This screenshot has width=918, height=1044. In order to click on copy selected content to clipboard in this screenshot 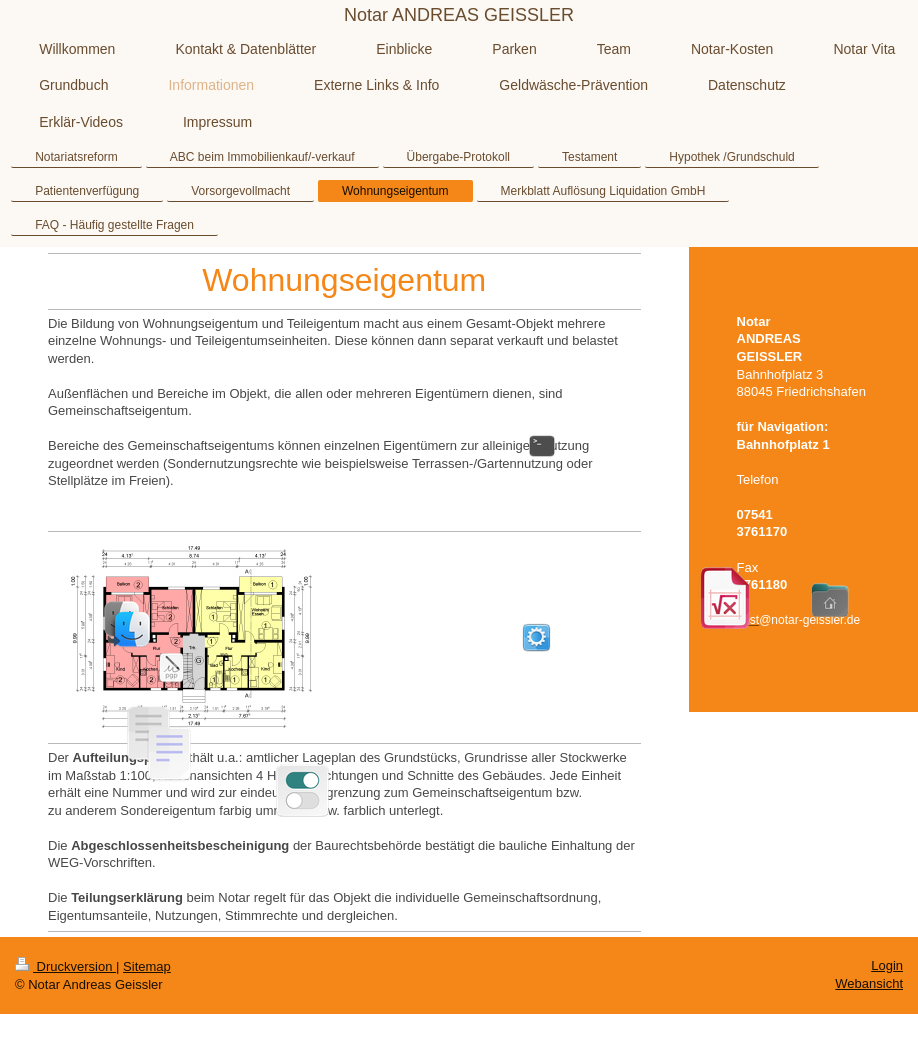, I will do `click(159, 743)`.